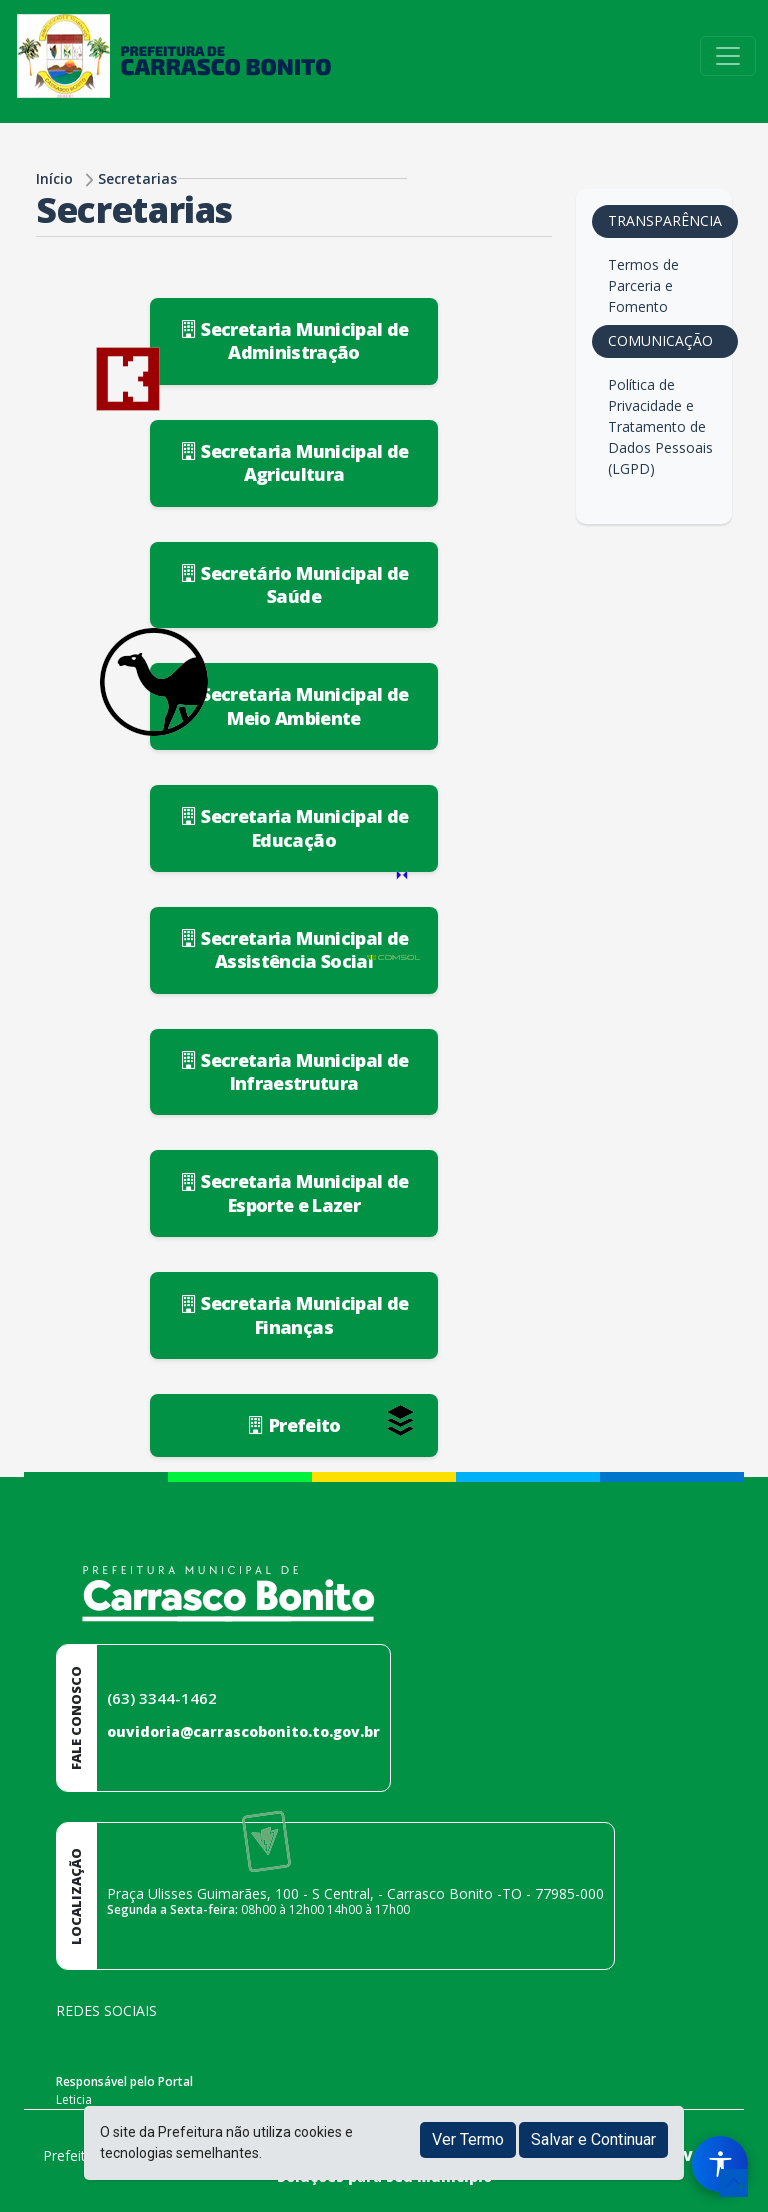  Describe the element at coordinates (400, 1420) in the screenshot. I see `buffer social media management app logo` at that location.